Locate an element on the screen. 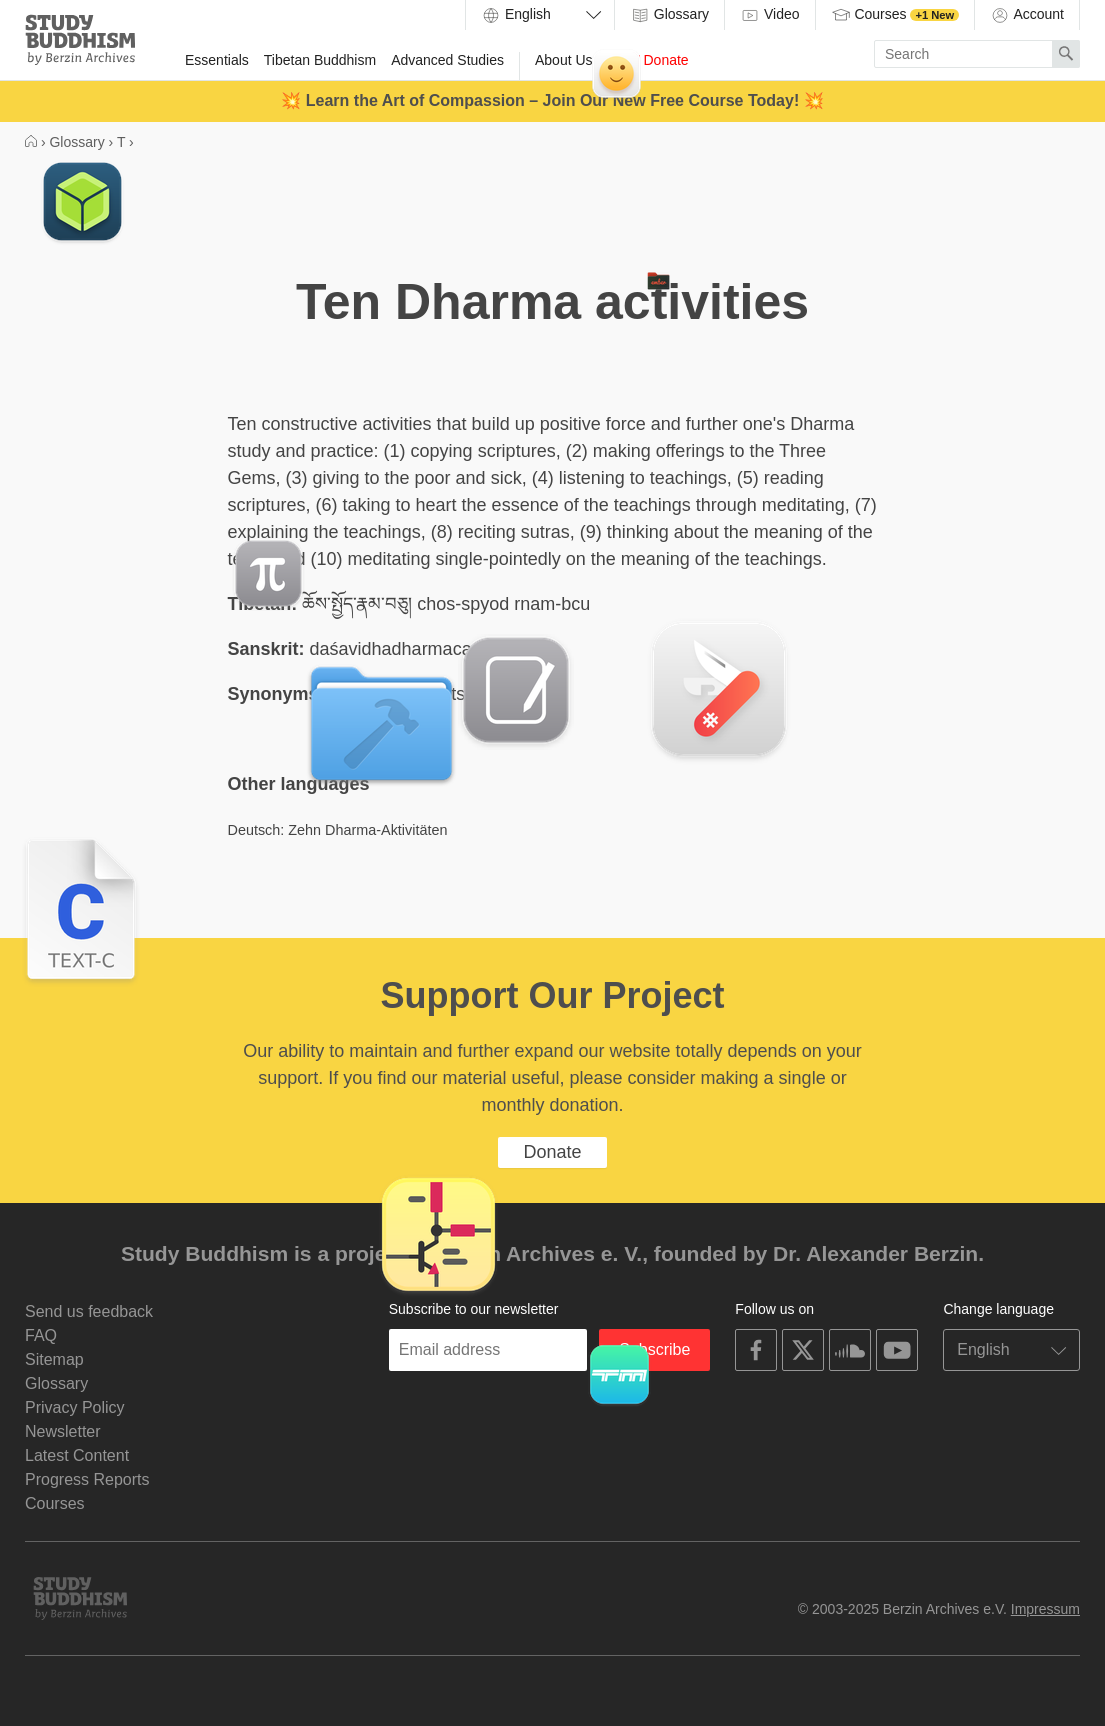  customize emoji and emoticon preferences is located at coordinates (616, 73).